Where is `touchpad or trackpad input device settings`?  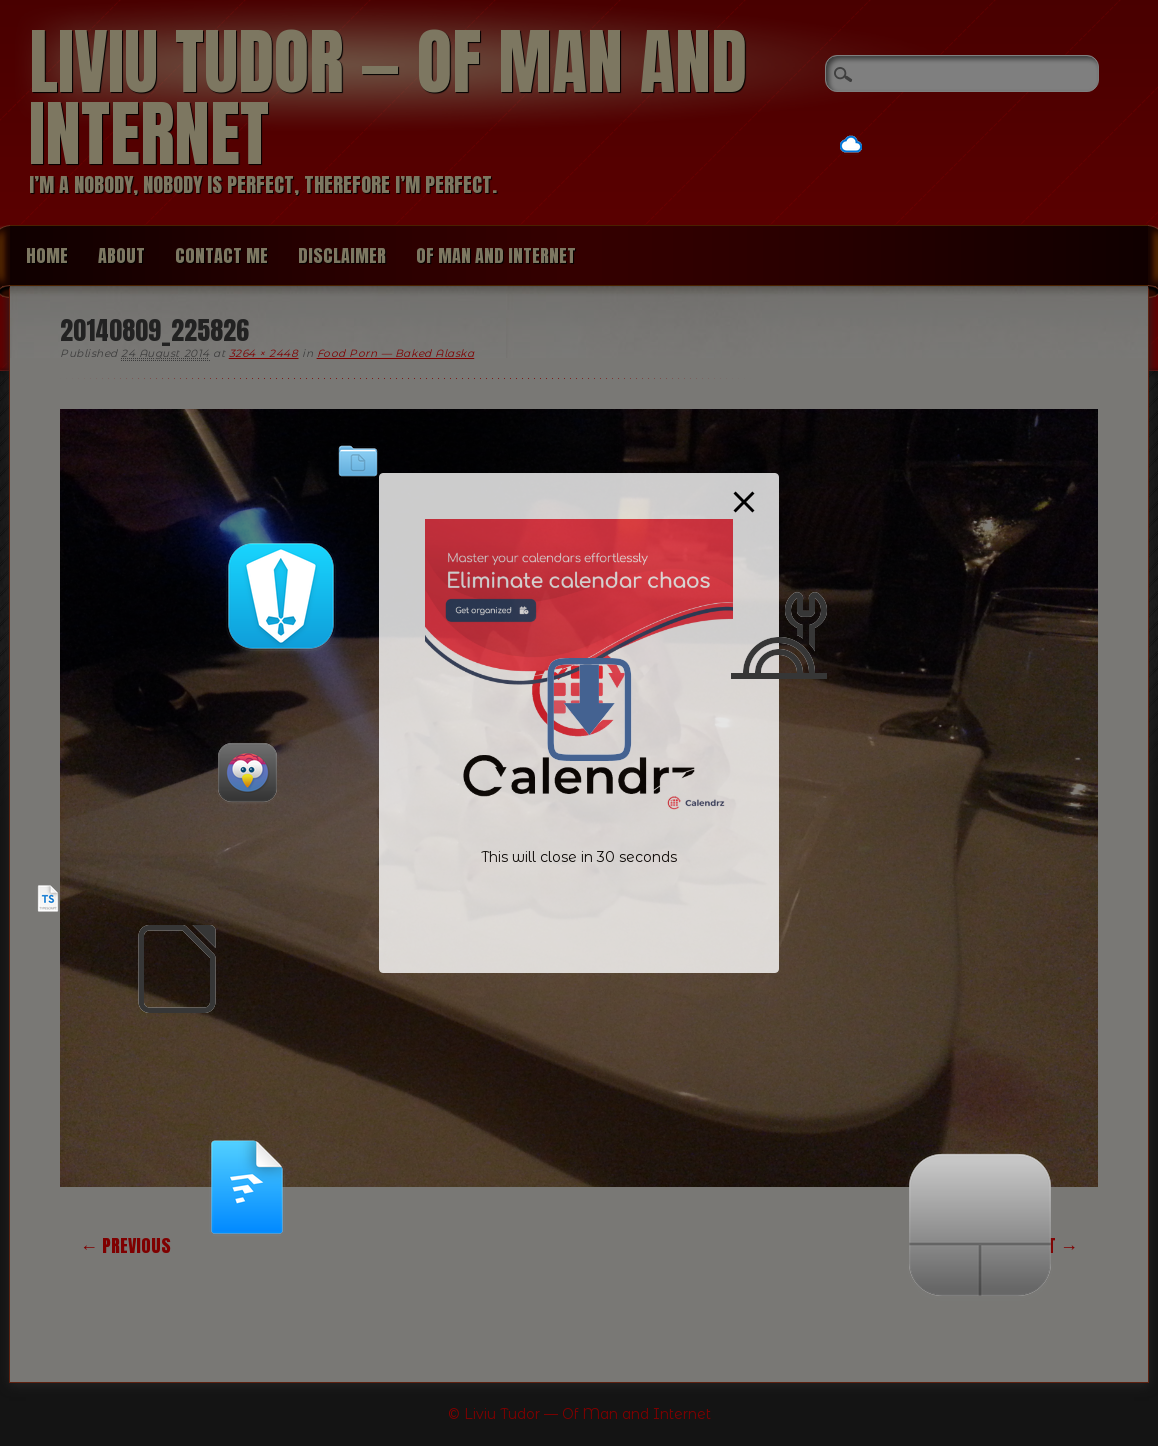
touchpad or trackpad input device settings is located at coordinates (980, 1225).